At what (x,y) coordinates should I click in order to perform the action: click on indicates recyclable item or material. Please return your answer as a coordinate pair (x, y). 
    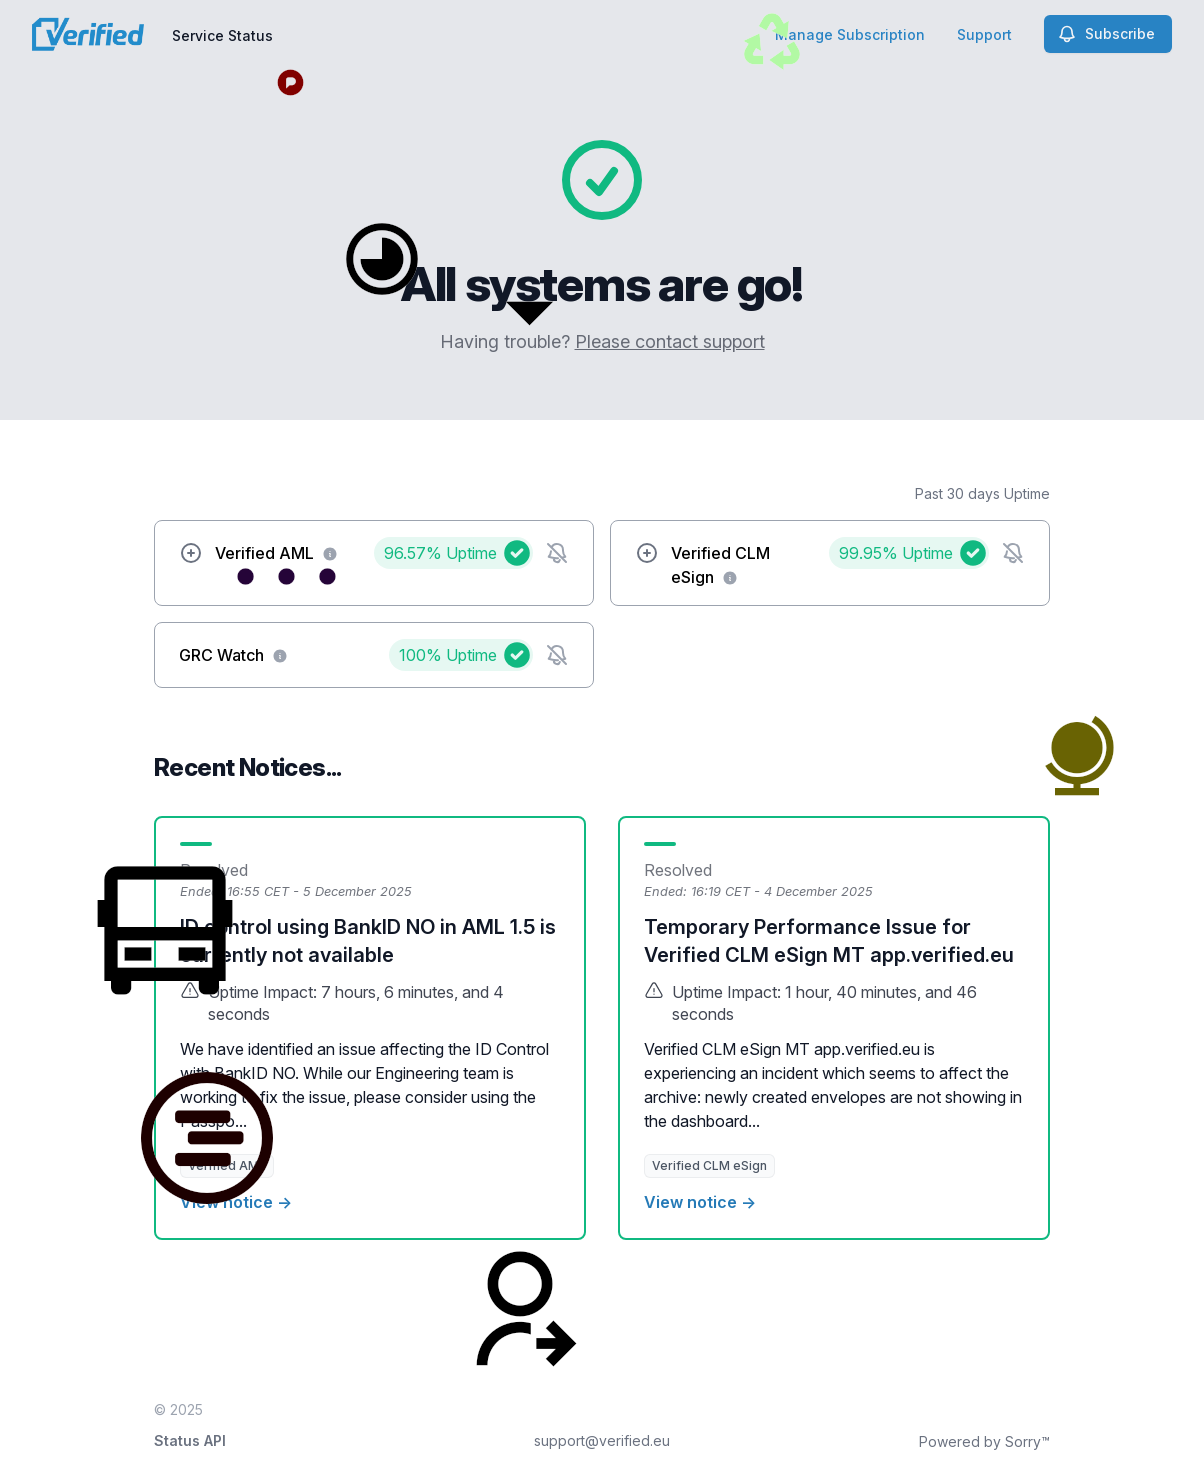
    Looking at the image, I should click on (772, 41).